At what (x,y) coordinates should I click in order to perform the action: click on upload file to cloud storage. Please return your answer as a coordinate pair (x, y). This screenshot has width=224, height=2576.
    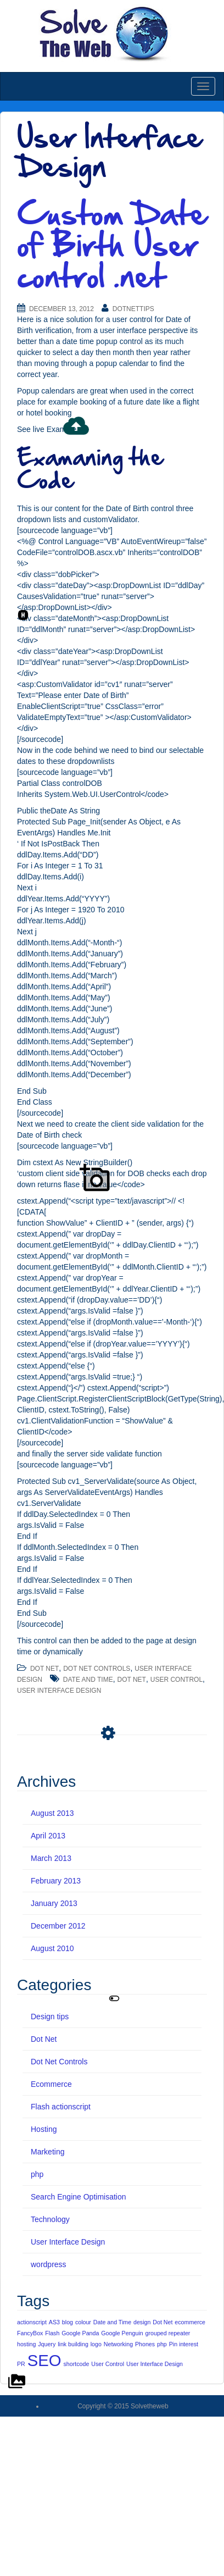
    Looking at the image, I should click on (76, 425).